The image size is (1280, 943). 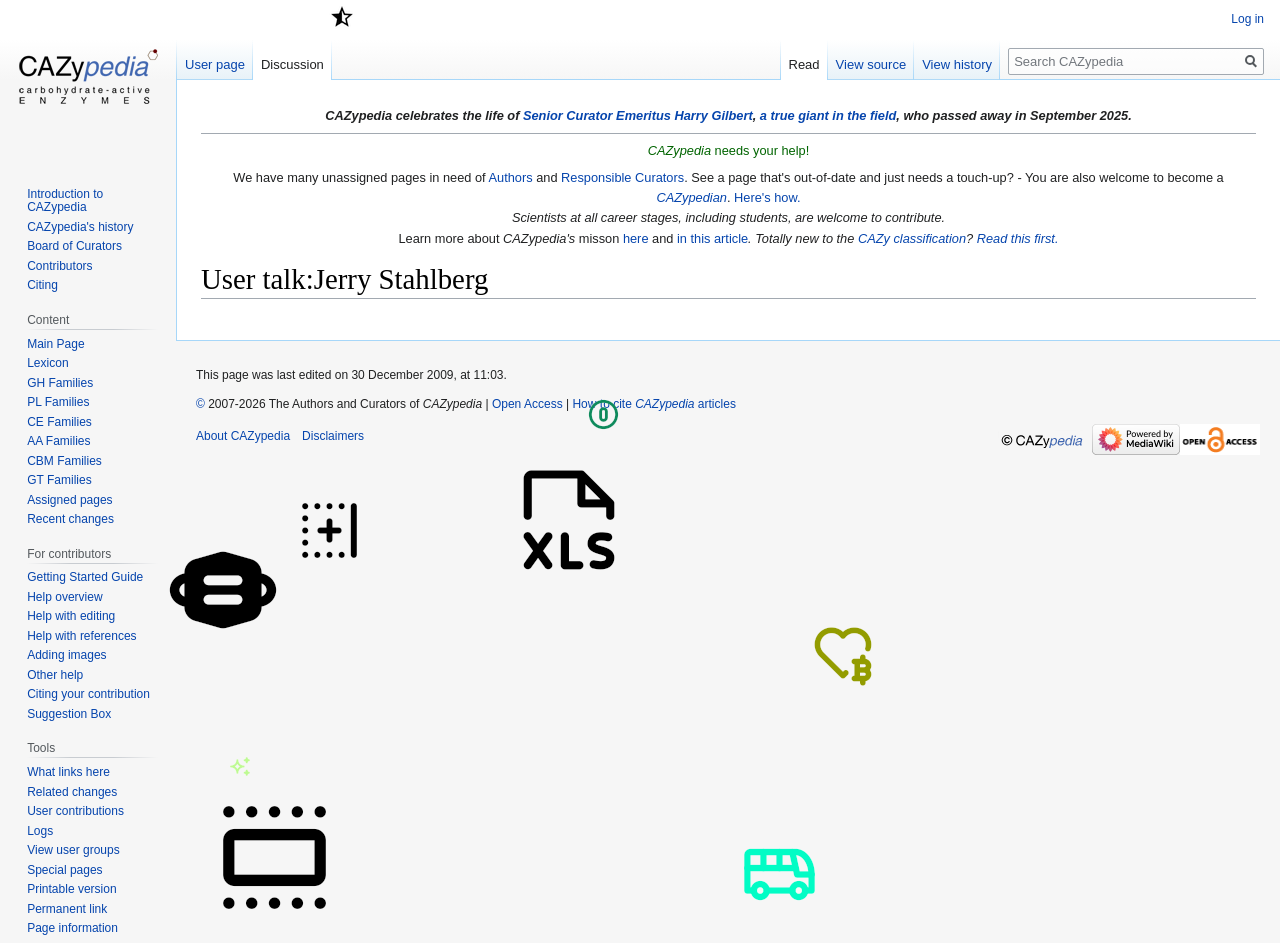 I want to click on indicates mask required or health safety area, so click(x=223, y=590).